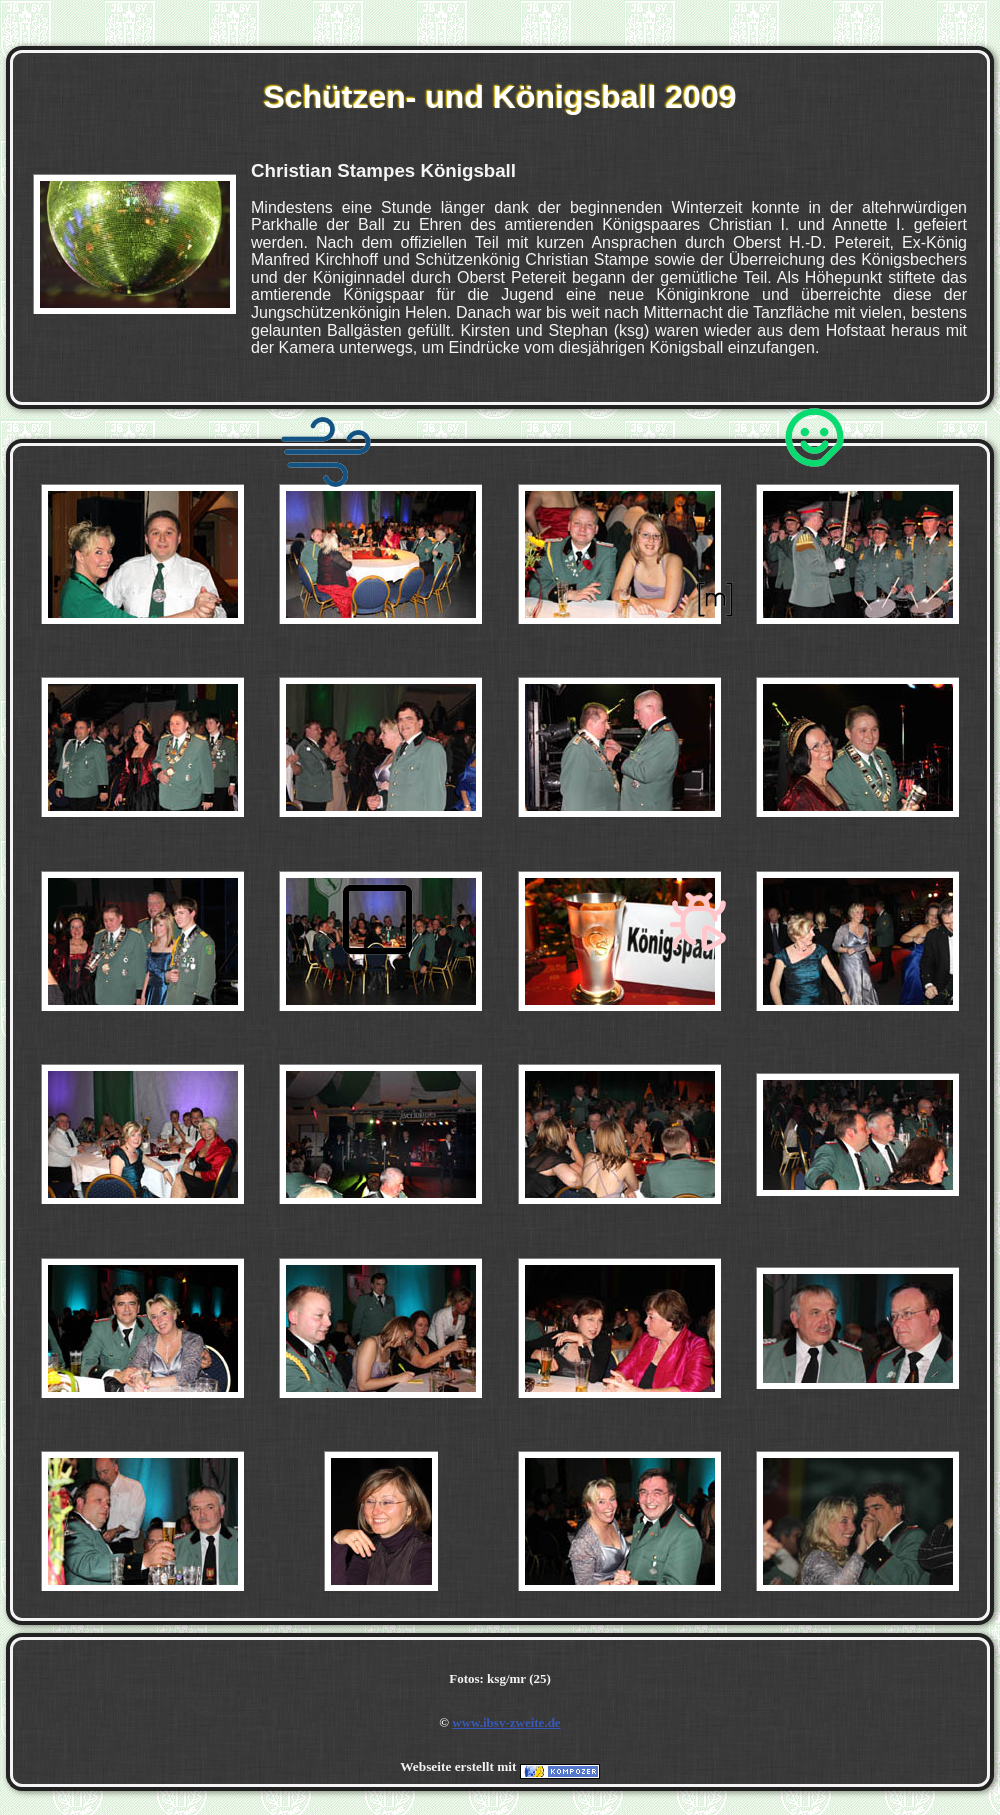 The image size is (1000, 1815). What do you see at coordinates (814, 437) in the screenshot?
I see `add a sticker to your message` at bounding box center [814, 437].